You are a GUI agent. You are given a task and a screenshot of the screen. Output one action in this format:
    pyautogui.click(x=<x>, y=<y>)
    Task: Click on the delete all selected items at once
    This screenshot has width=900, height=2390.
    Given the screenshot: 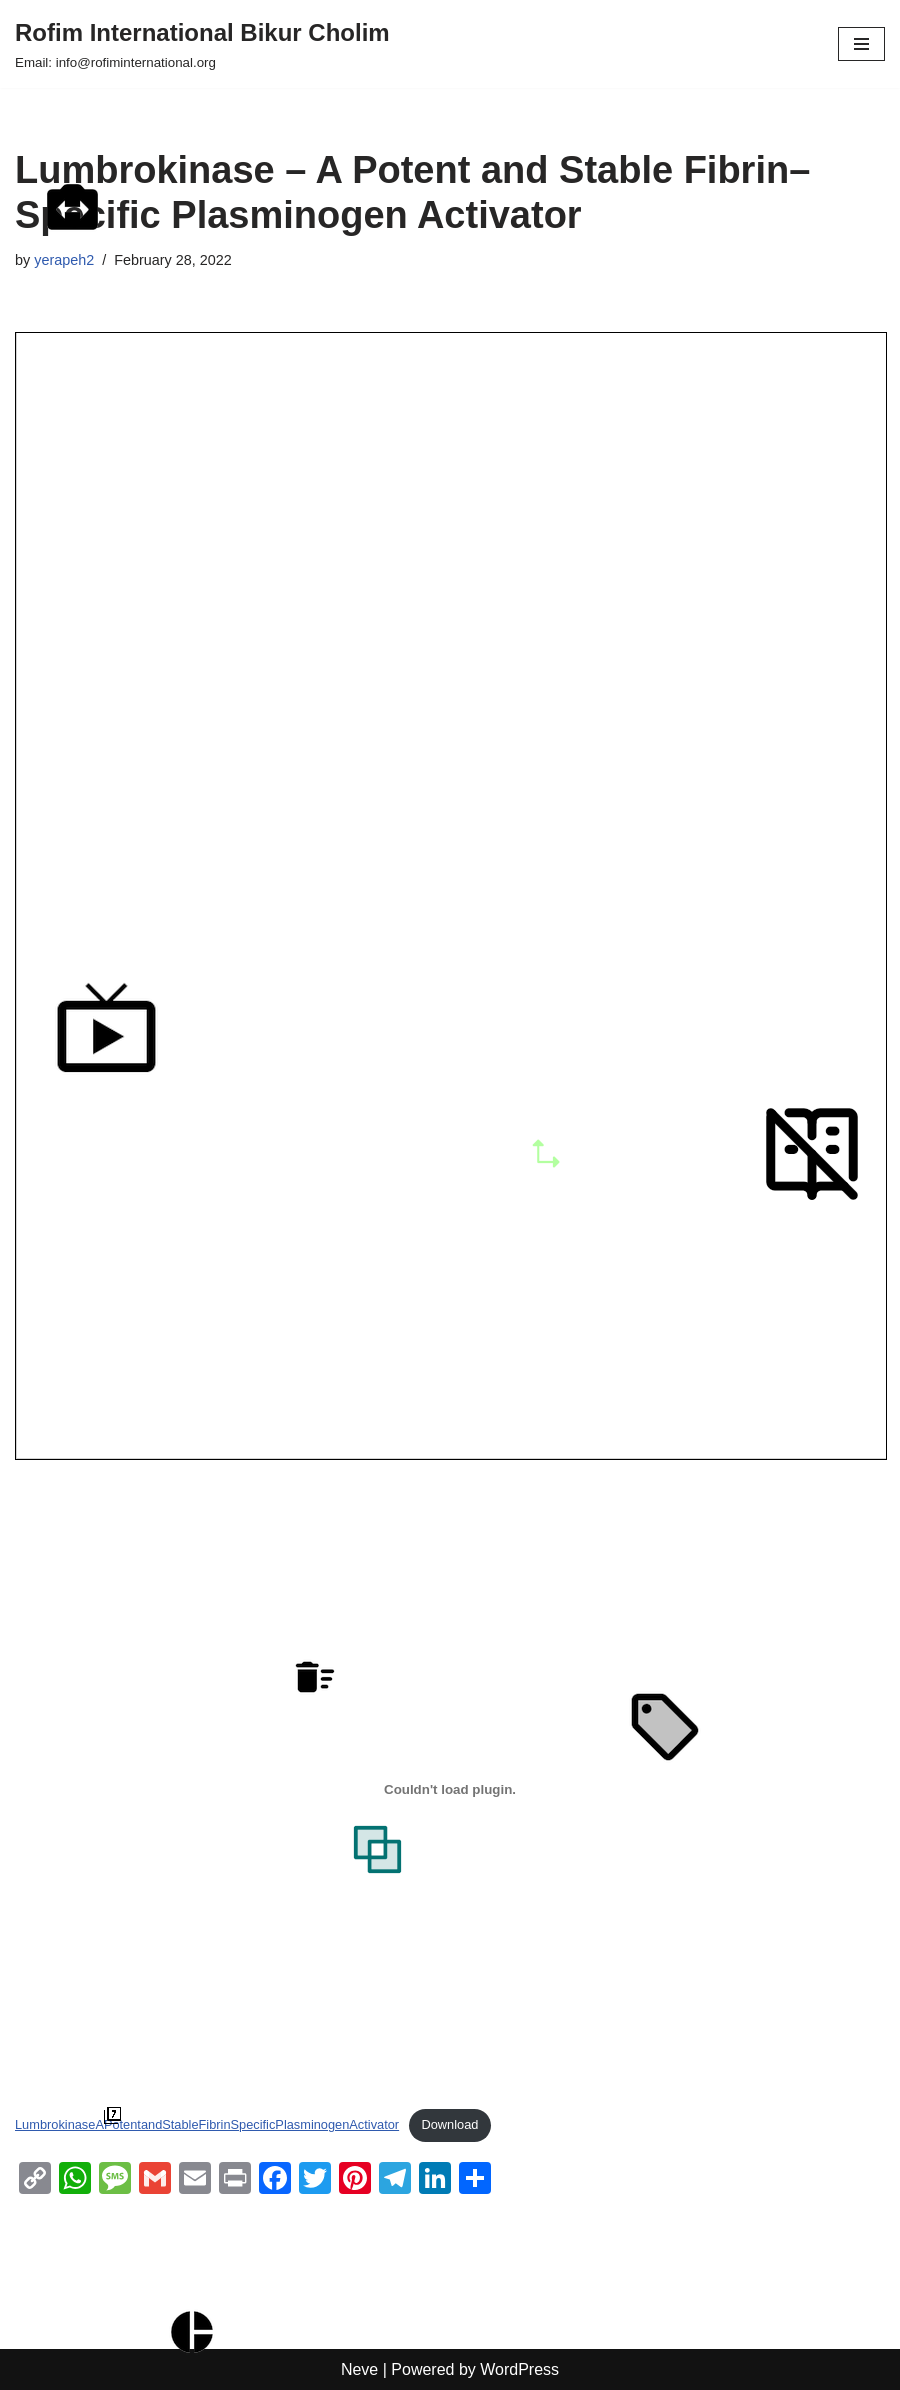 What is the action you would take?
    pyautogui.click(x=315, y=1677)
    